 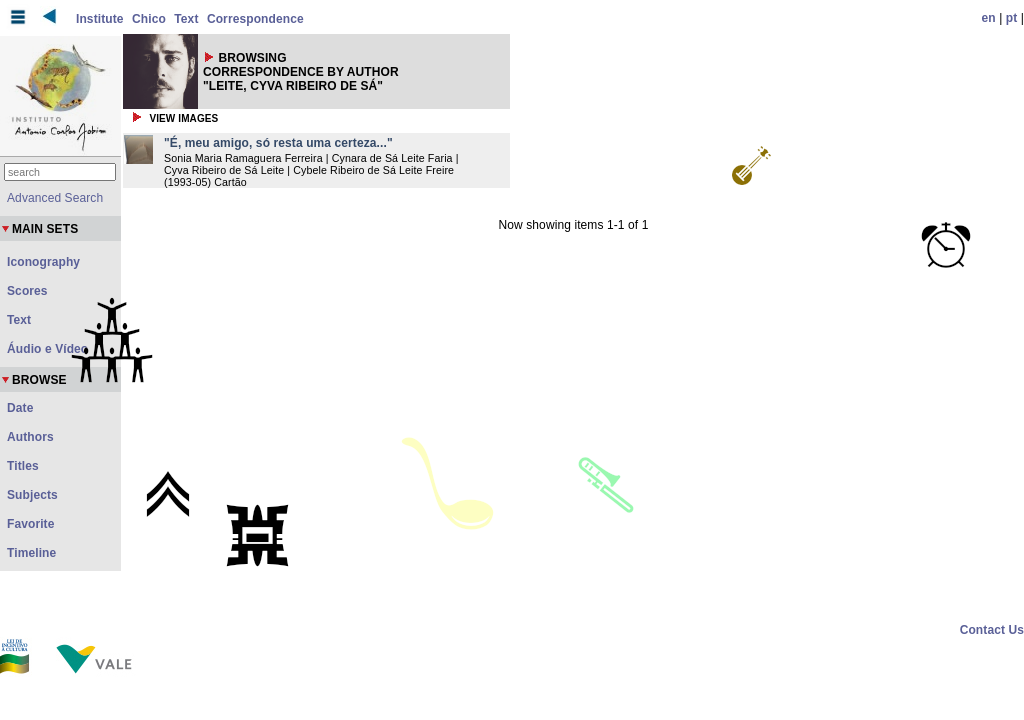 I want to click on access banjo or folk music content, so click(x=751, y=165).